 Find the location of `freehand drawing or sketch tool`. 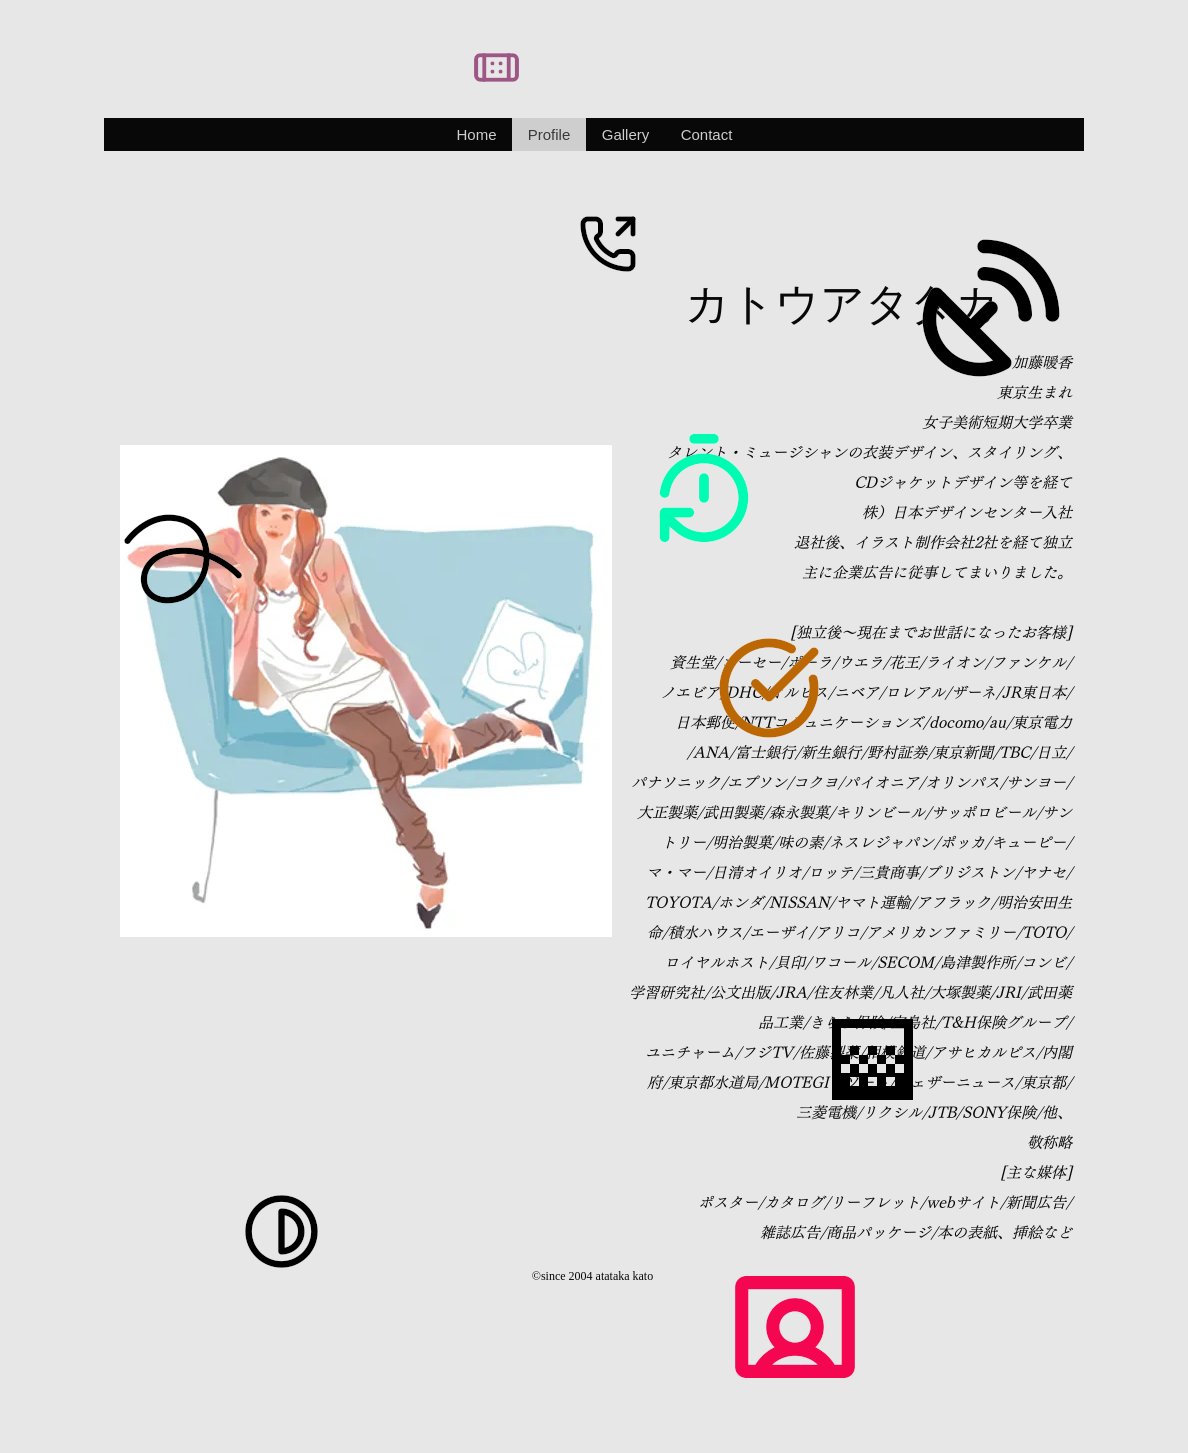

freehand drawing or sketch tool is located at coordinates (177, 559).